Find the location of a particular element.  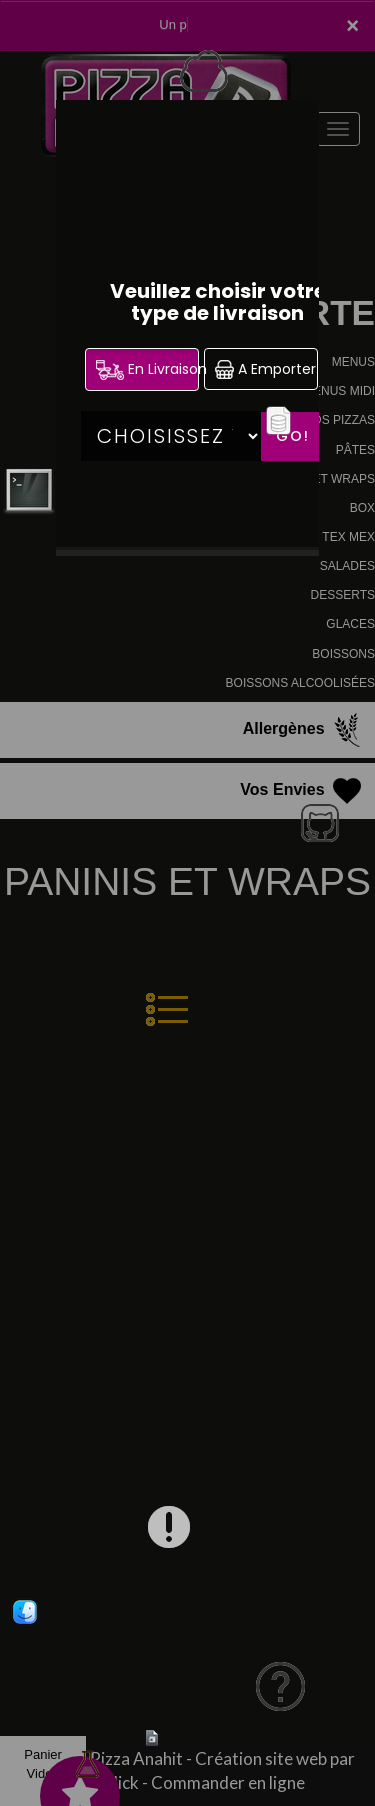

view task list or to-do items is located at coordinates (167, 1008).